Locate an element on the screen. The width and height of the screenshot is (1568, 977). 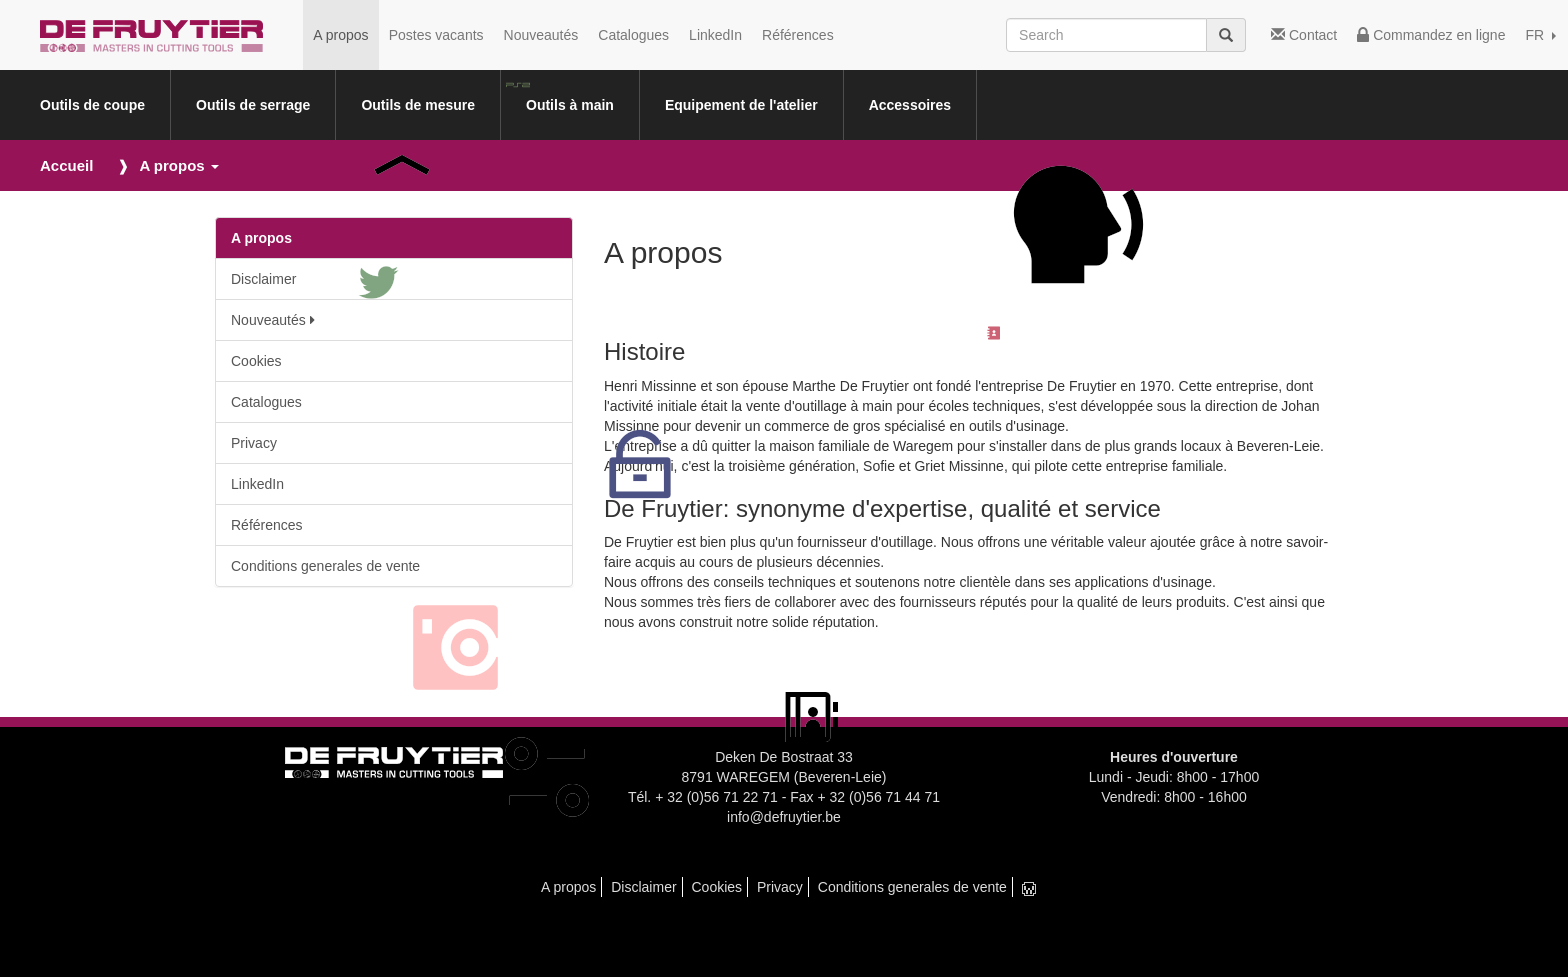
playstation 2 brand logo is located at coordinates (518, 85).